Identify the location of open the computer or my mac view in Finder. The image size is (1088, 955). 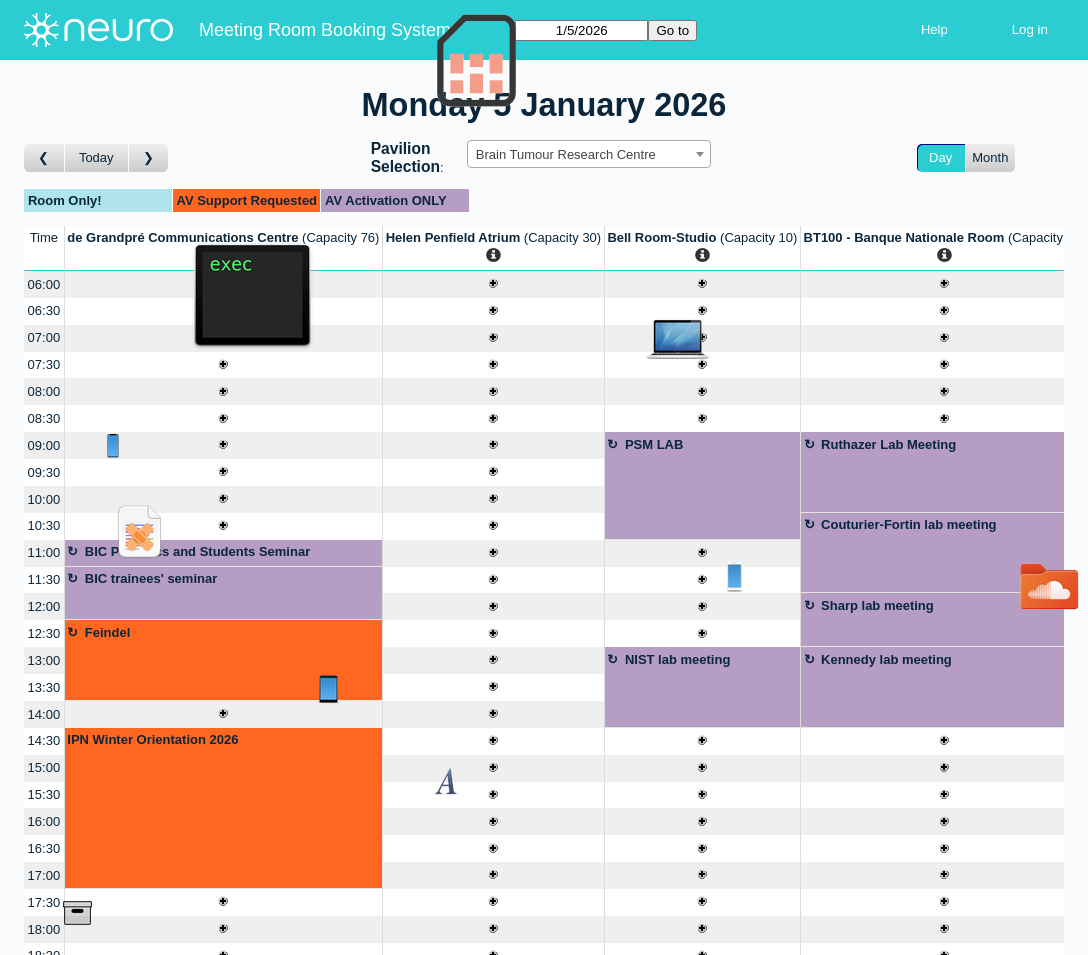
(677, 333).